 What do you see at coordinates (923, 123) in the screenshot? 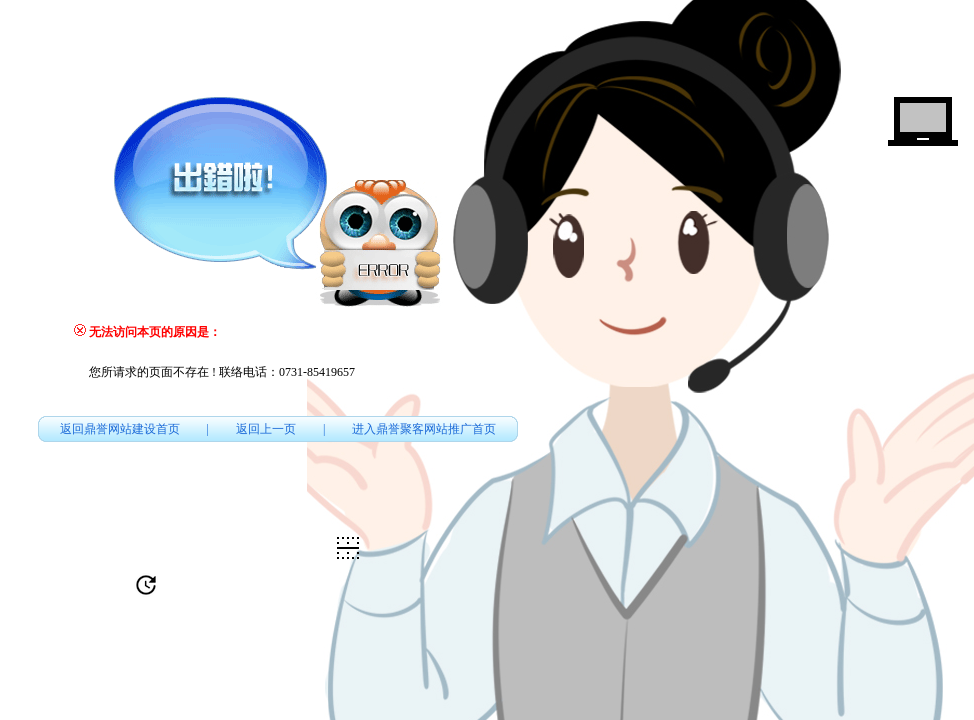
I see `access chromebook or laptop settings` at bounding box center [923, 123].